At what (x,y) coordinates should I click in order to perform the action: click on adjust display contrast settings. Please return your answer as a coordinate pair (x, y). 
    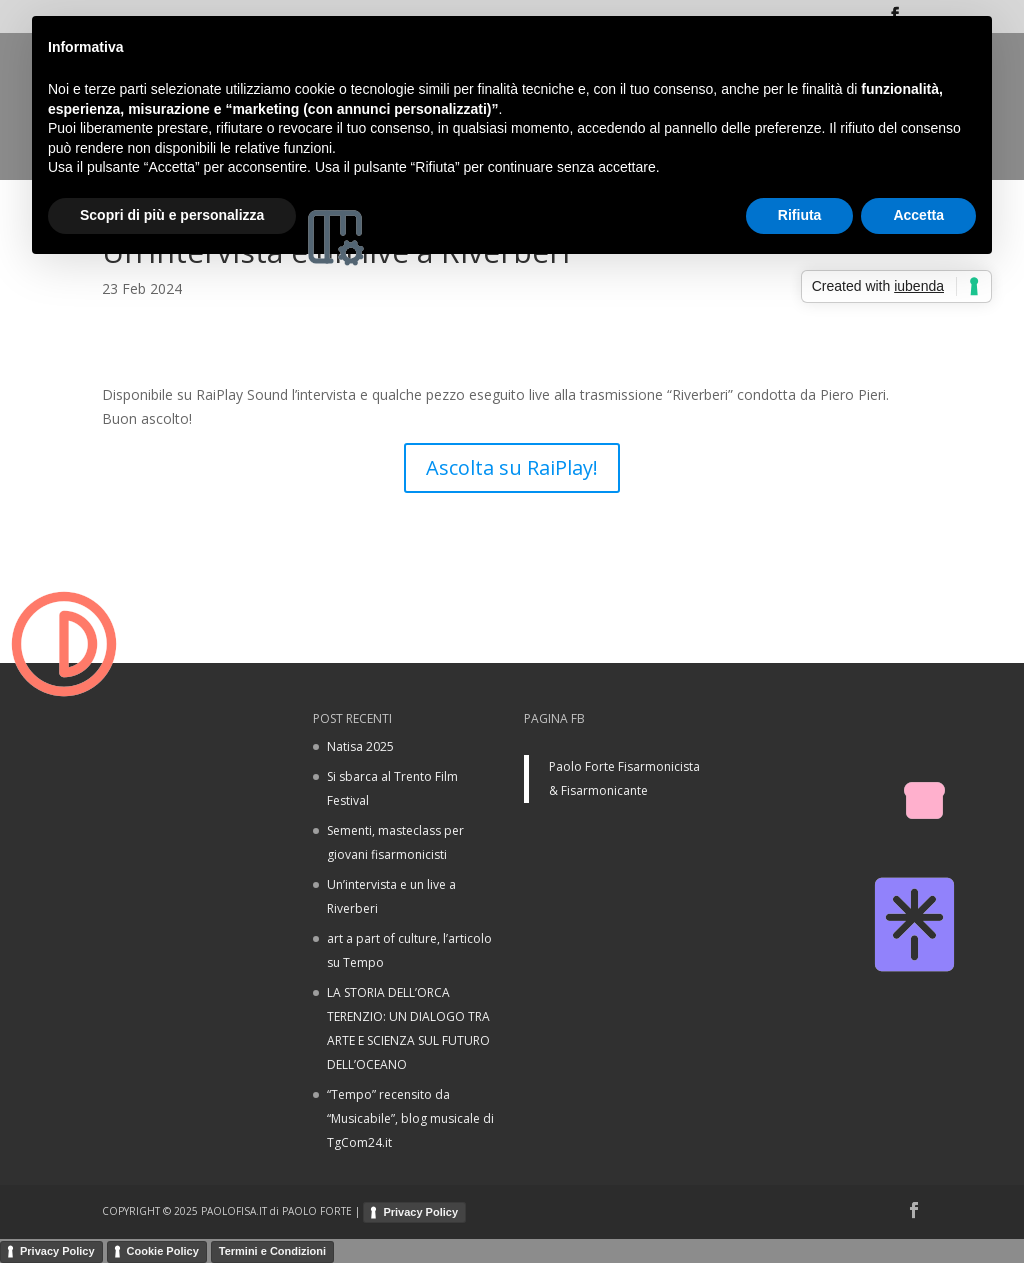
    Looking at the image, I should click on (64, 644).